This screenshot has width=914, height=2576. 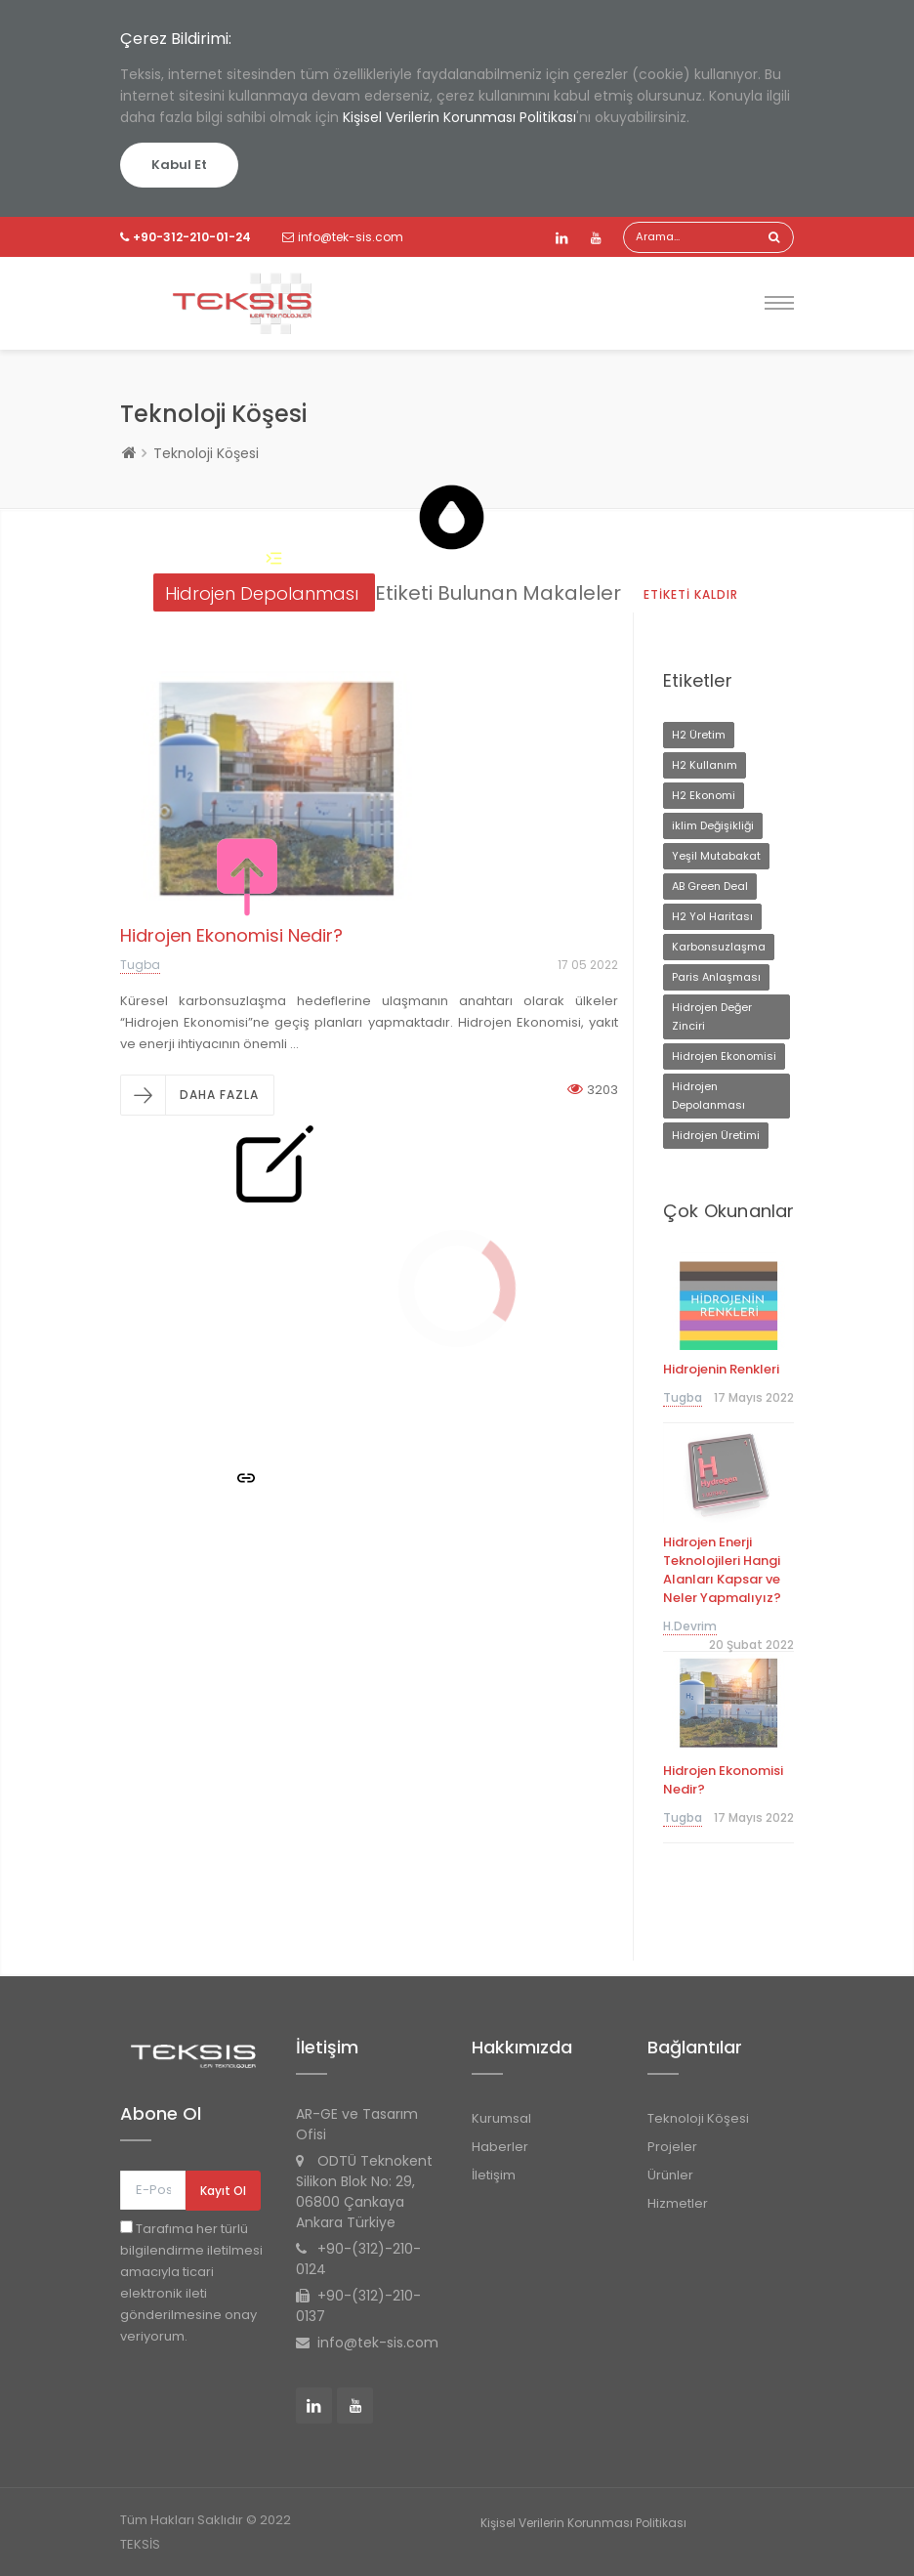 What do you see at coordinates (451, 517) in the screenshot?
I see `adjust color or ink settings` at bounding box center [451, 517].